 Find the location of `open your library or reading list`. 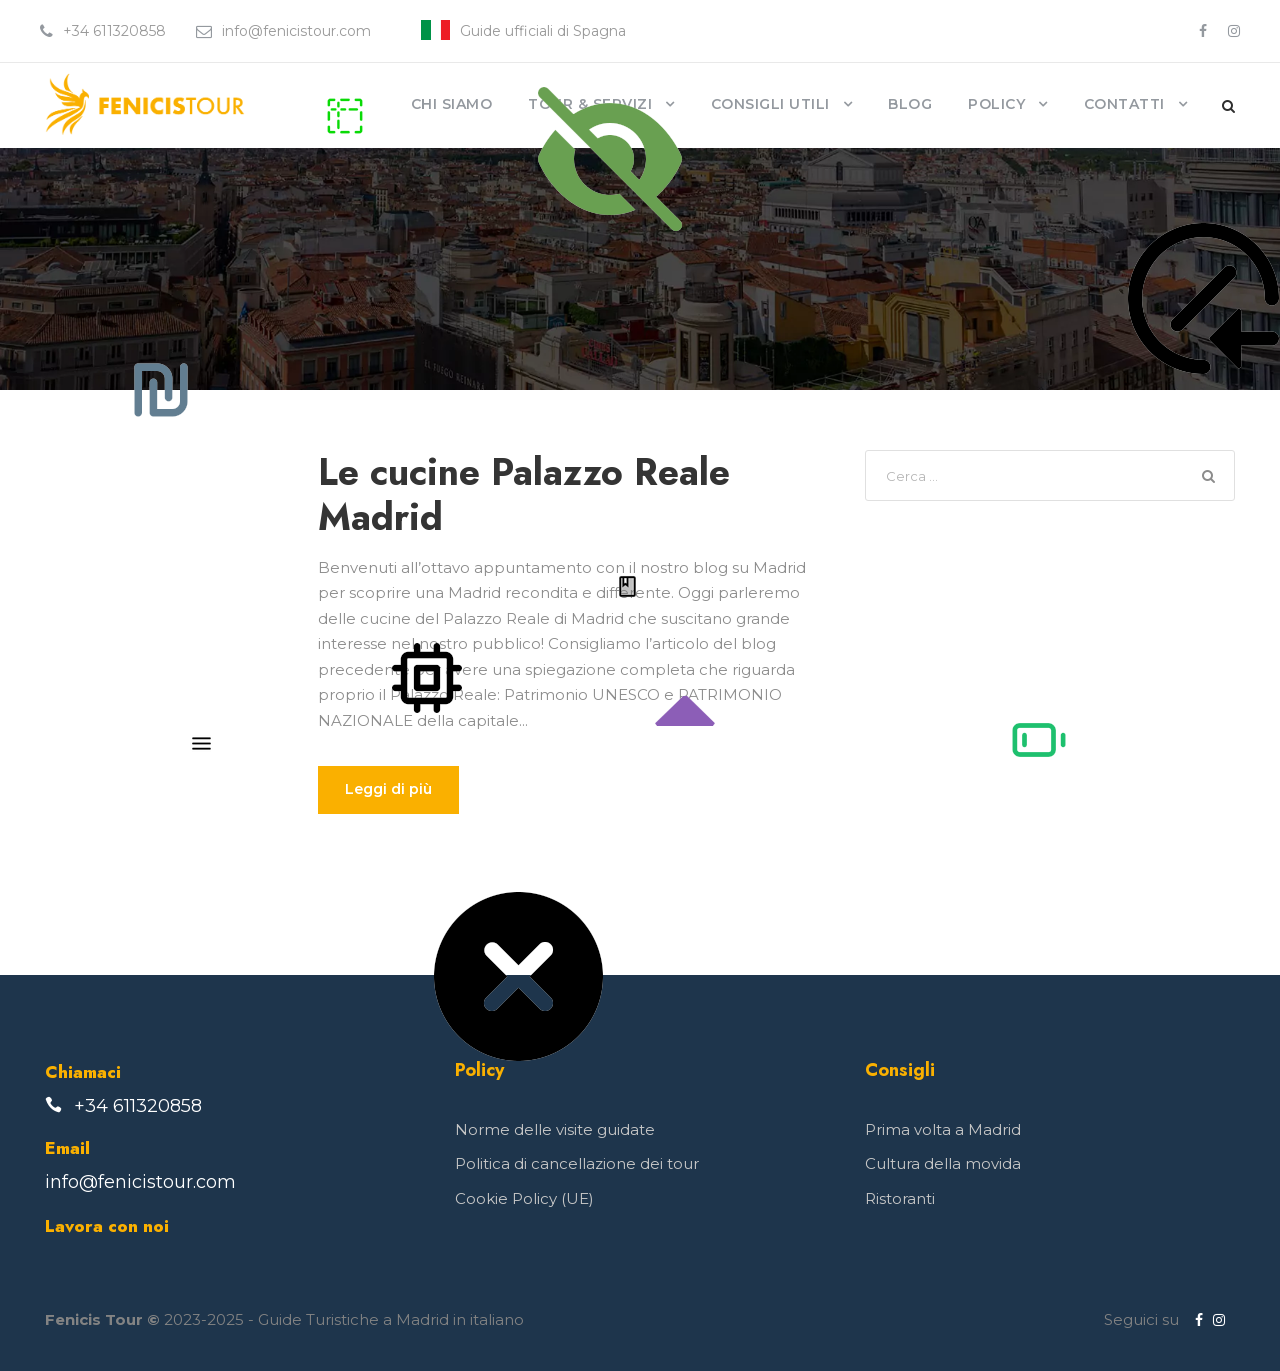

open your library or reading list is located at coordinates (627, 586).